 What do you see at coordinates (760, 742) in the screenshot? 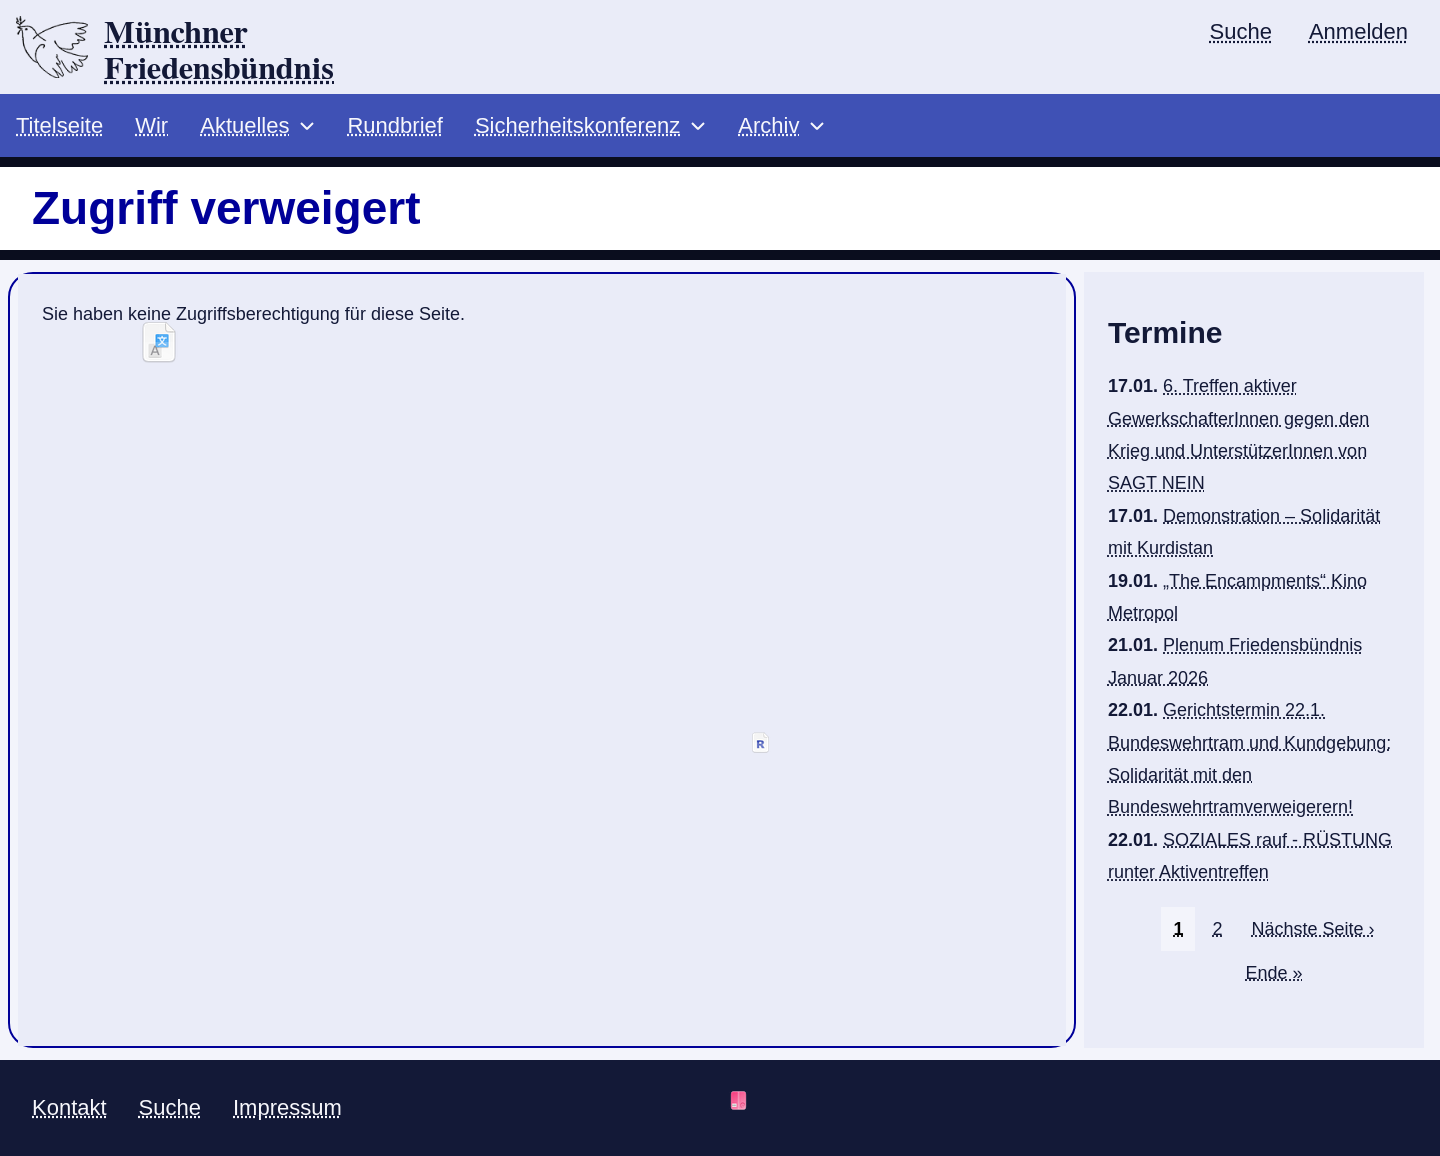
I see `an R programming language source file` at bounding box center [760, 742].